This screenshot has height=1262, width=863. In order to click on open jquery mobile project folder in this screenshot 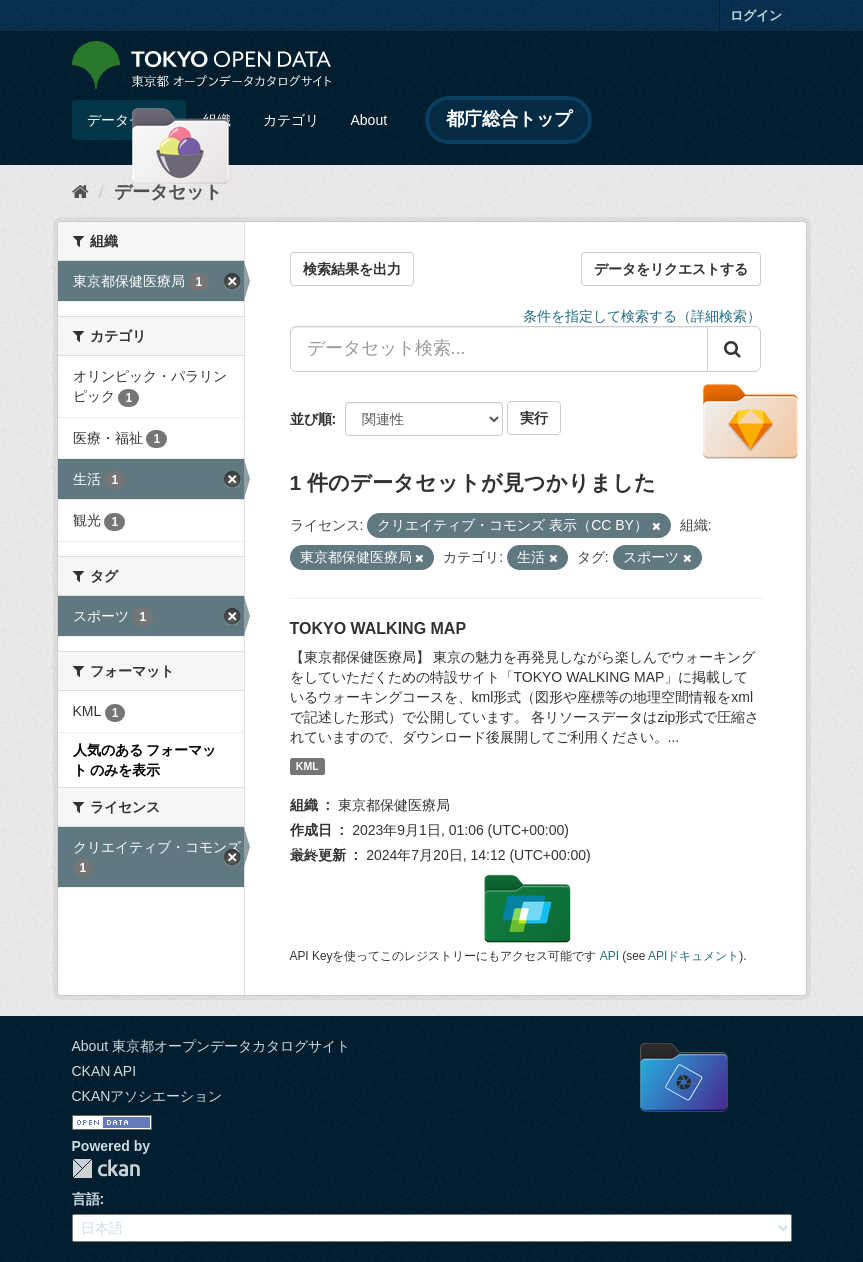, I will do `click(527, 911)`.